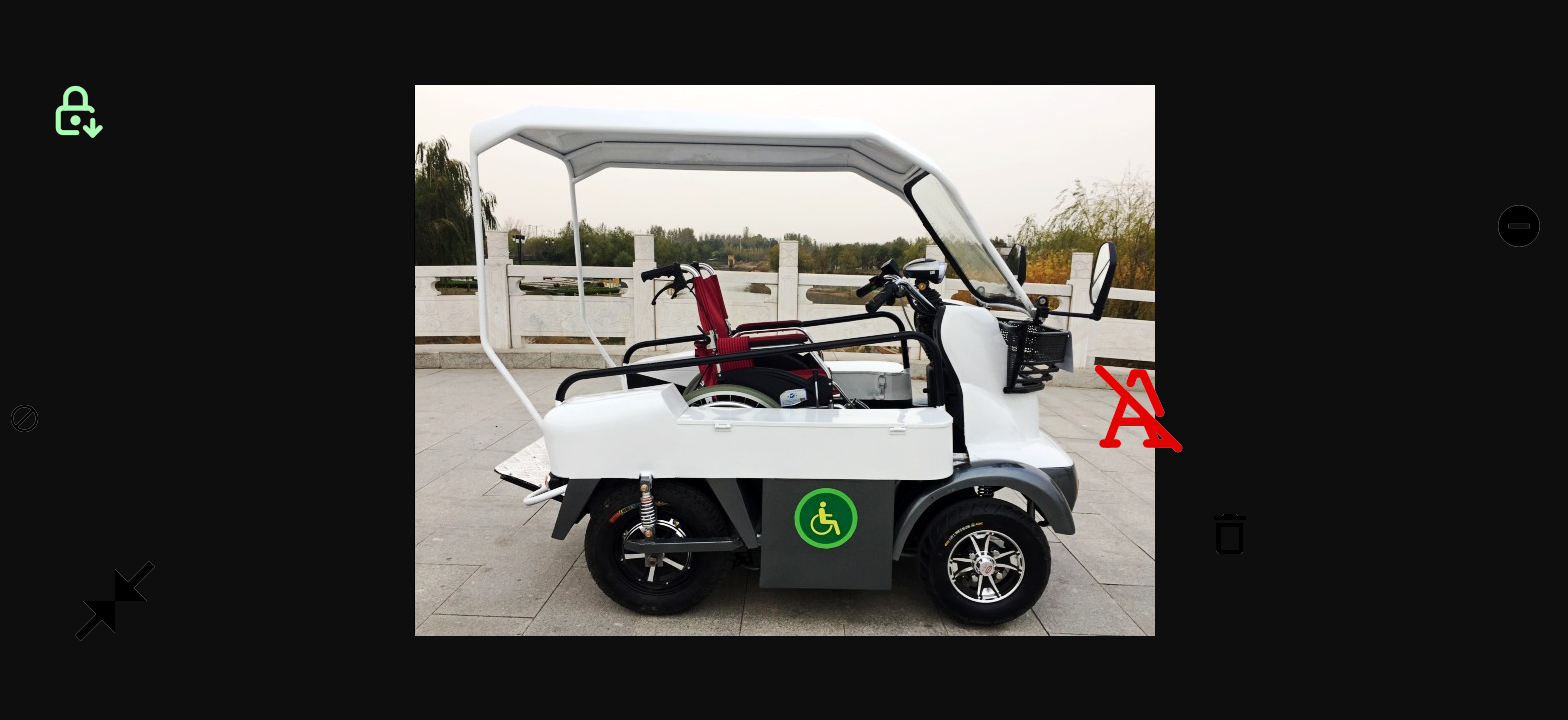  I want to click on download secure or encrypted content, so click(75, 110).